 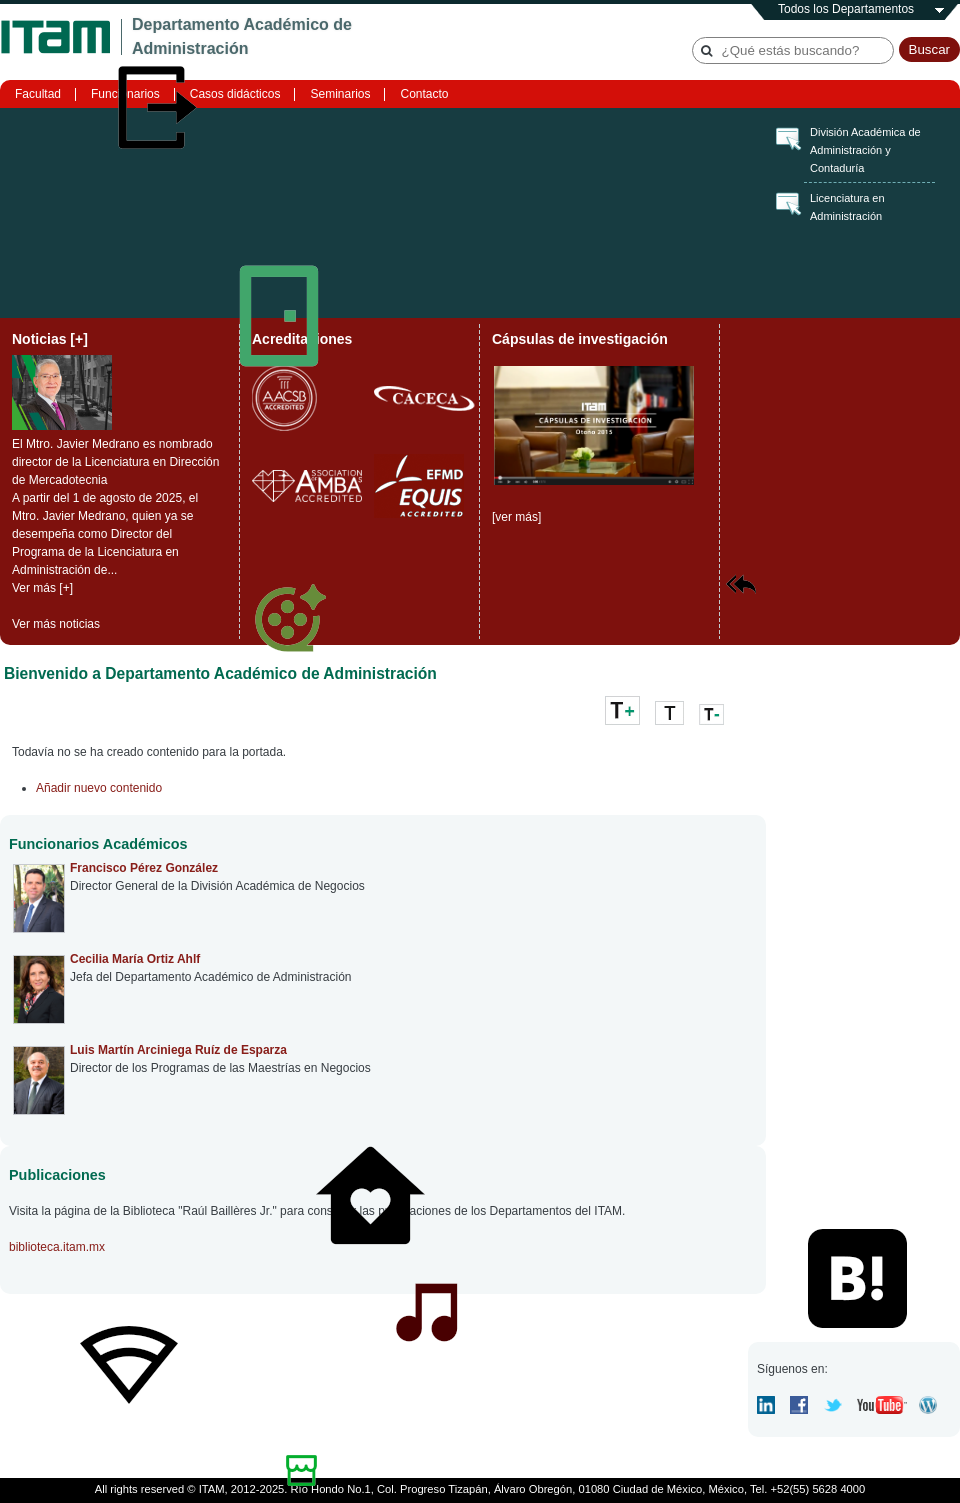 I want to click on indicates moderate wifi signal strength, so click(x=129, y=1365).